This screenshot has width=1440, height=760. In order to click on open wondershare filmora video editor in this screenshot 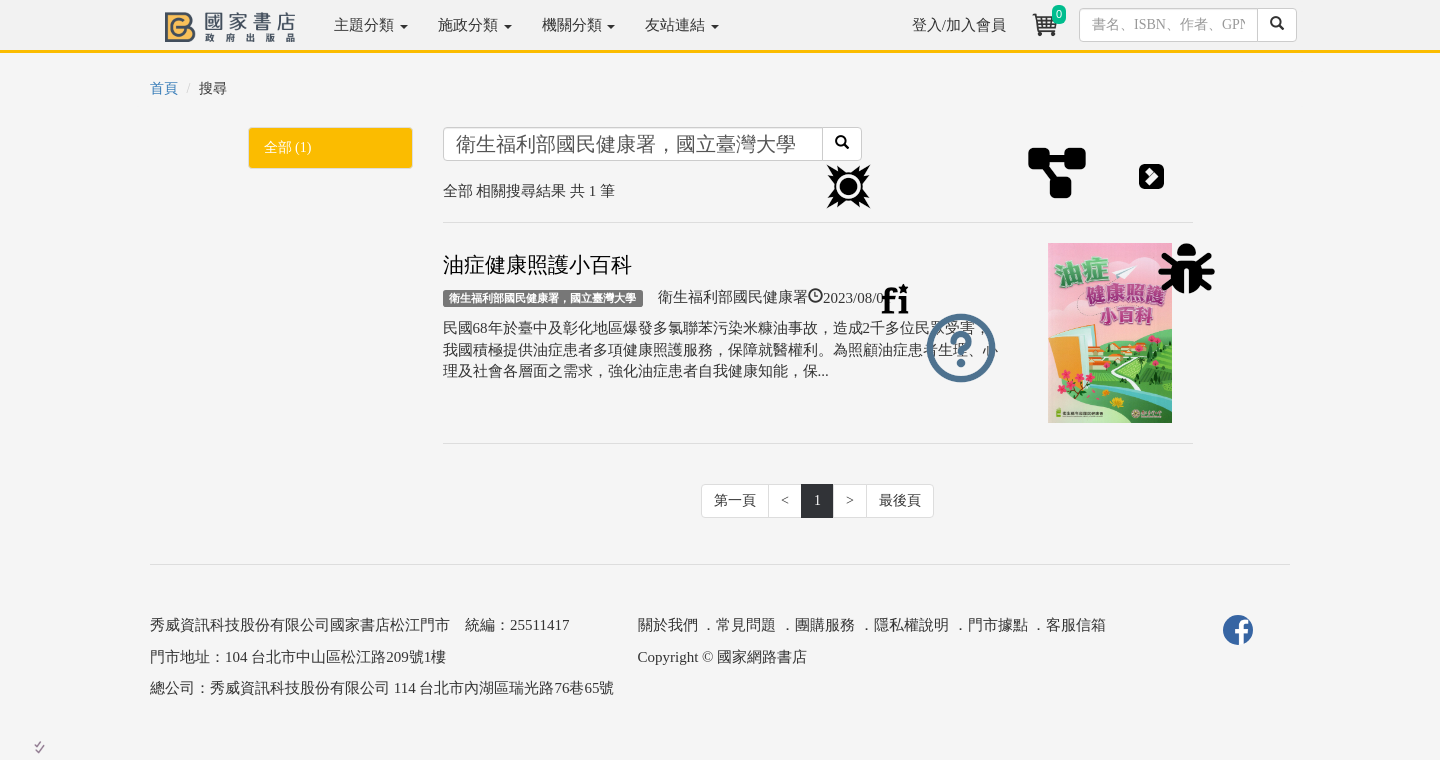, I will do `click(1151, 176)`.